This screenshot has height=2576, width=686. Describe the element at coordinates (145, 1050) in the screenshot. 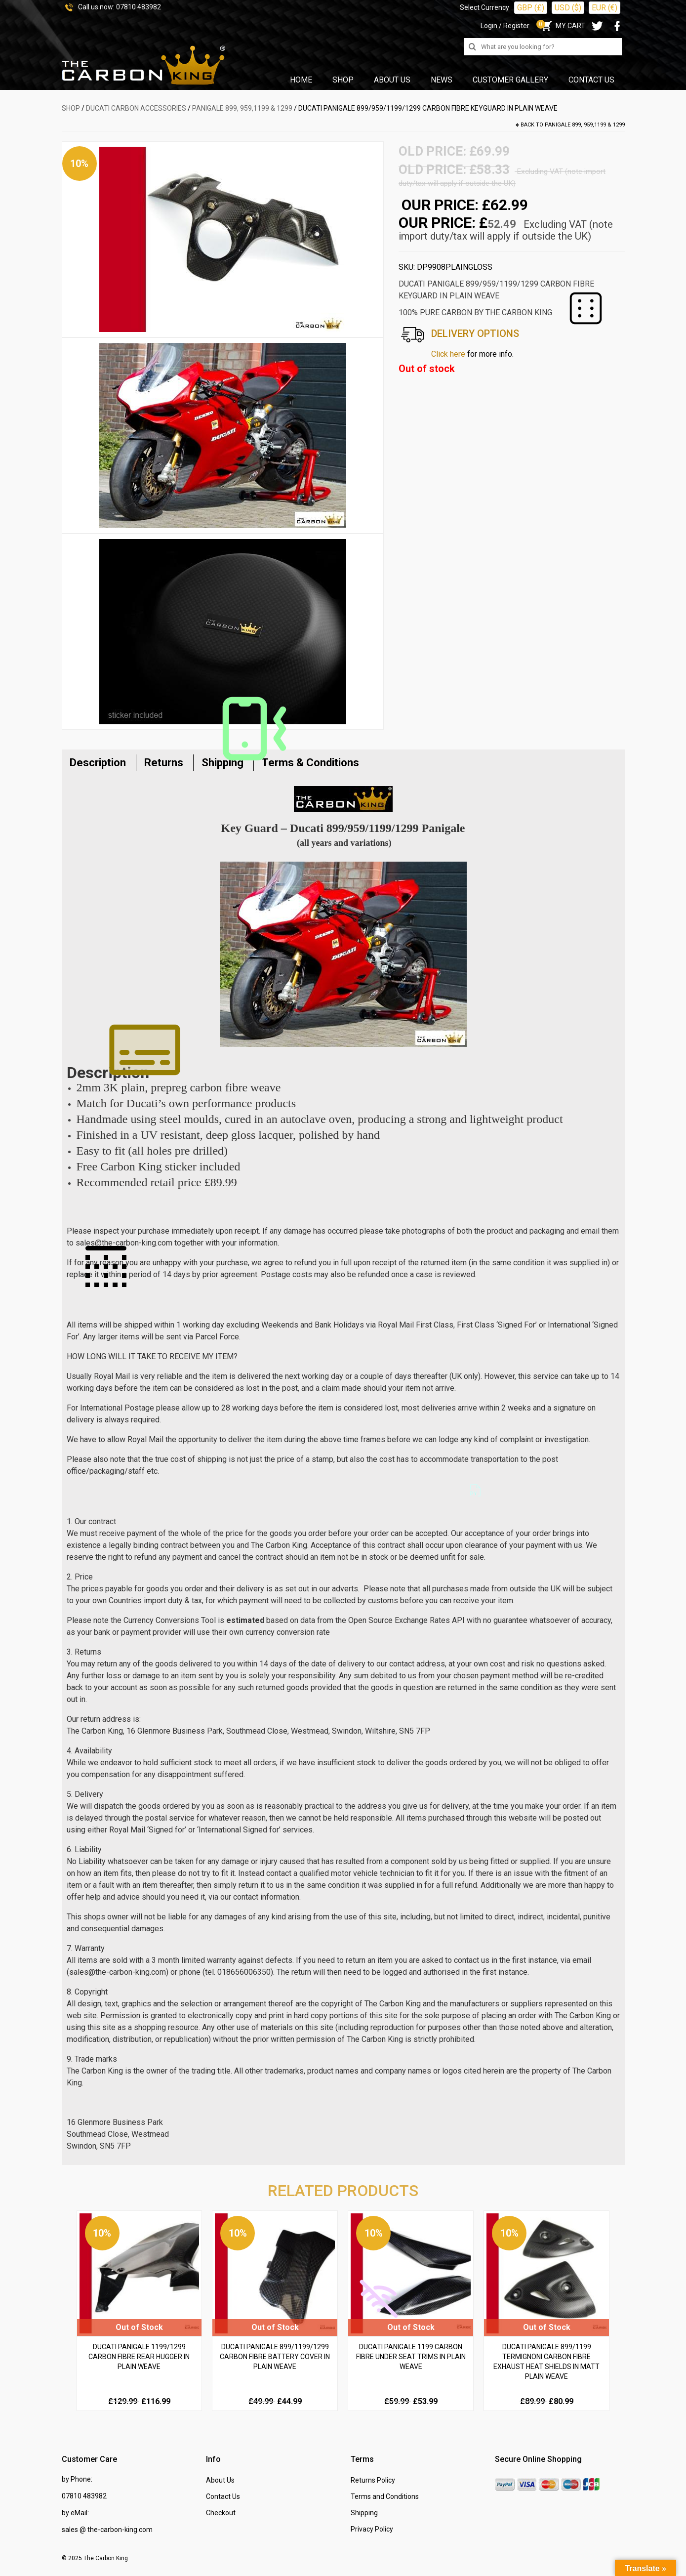

I see `enable subtitles or closed captions` at that location.